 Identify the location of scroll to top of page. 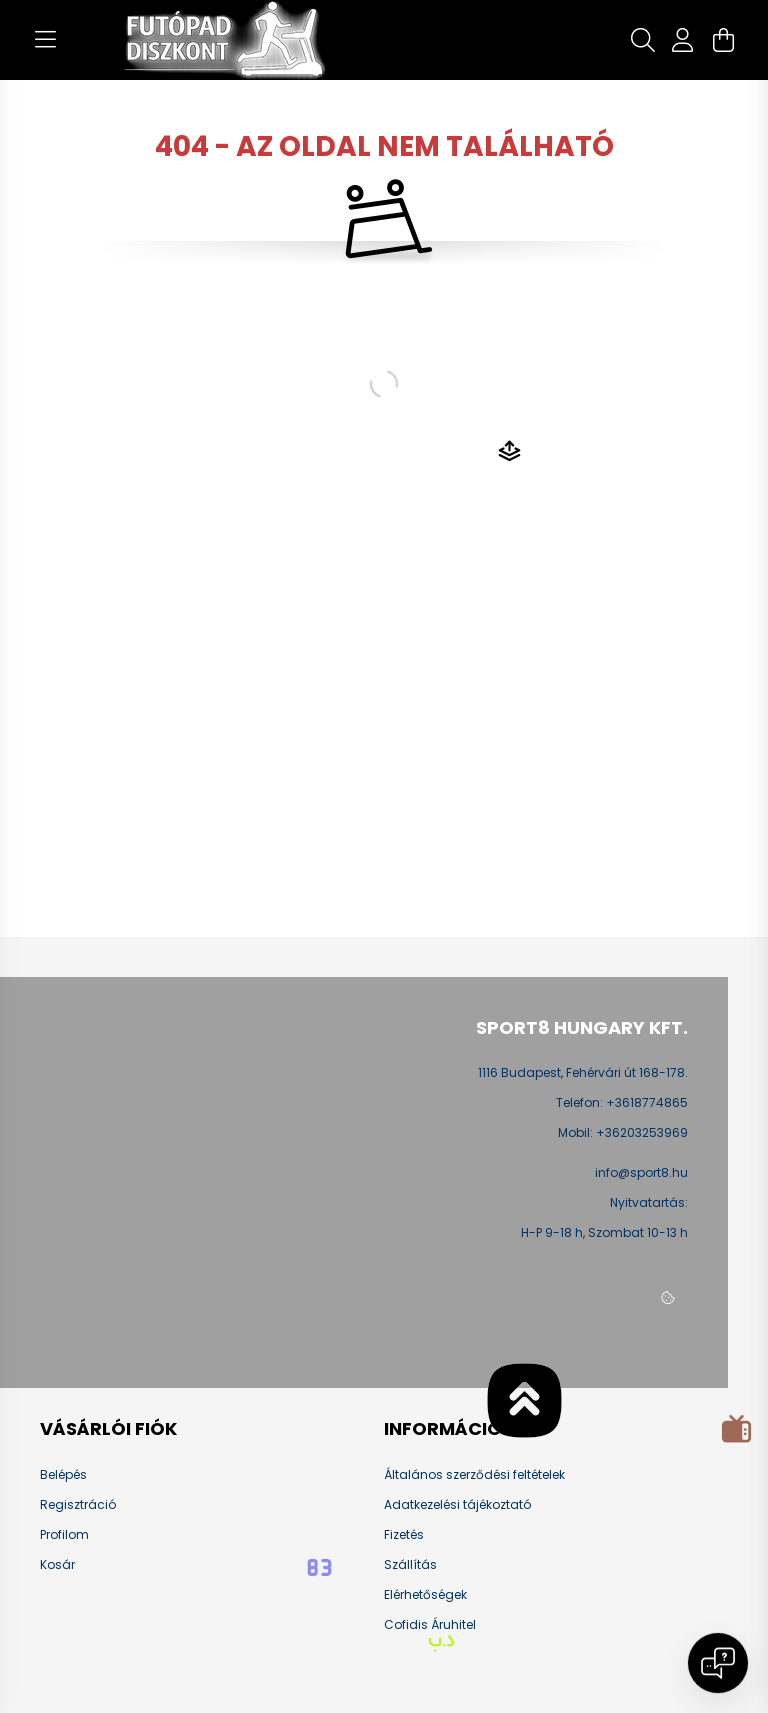
(524, 1400).